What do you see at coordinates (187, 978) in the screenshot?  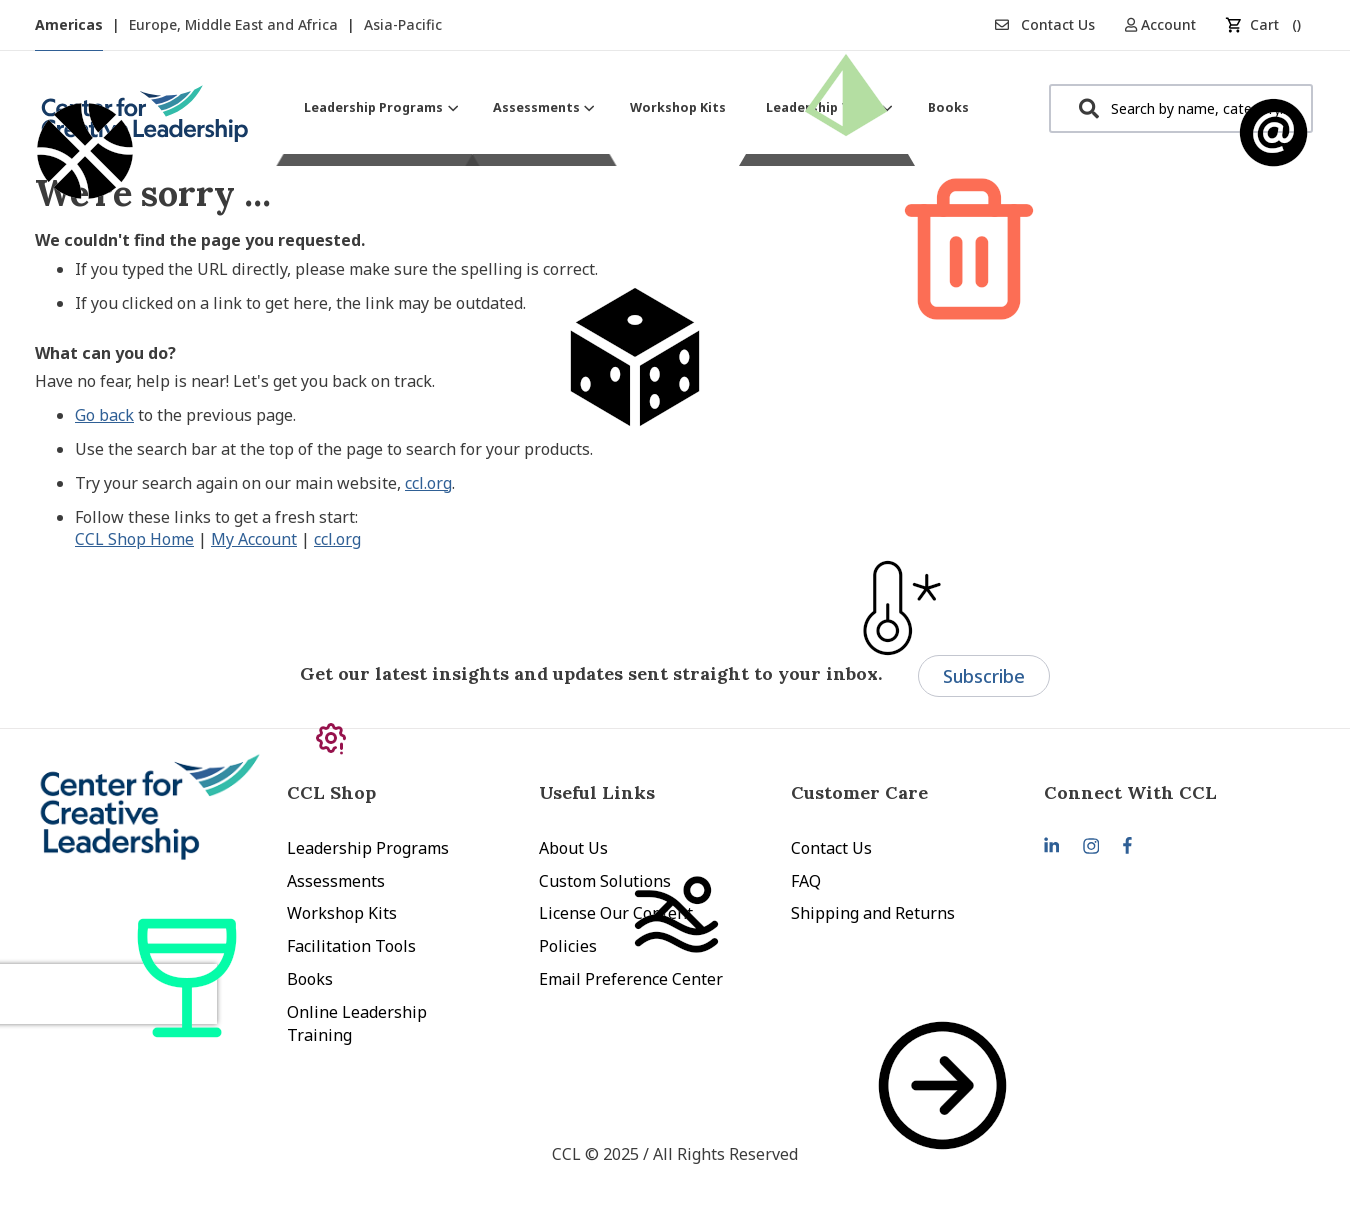 I see `browse wine selection or menu` at bounding box center [187, 978].